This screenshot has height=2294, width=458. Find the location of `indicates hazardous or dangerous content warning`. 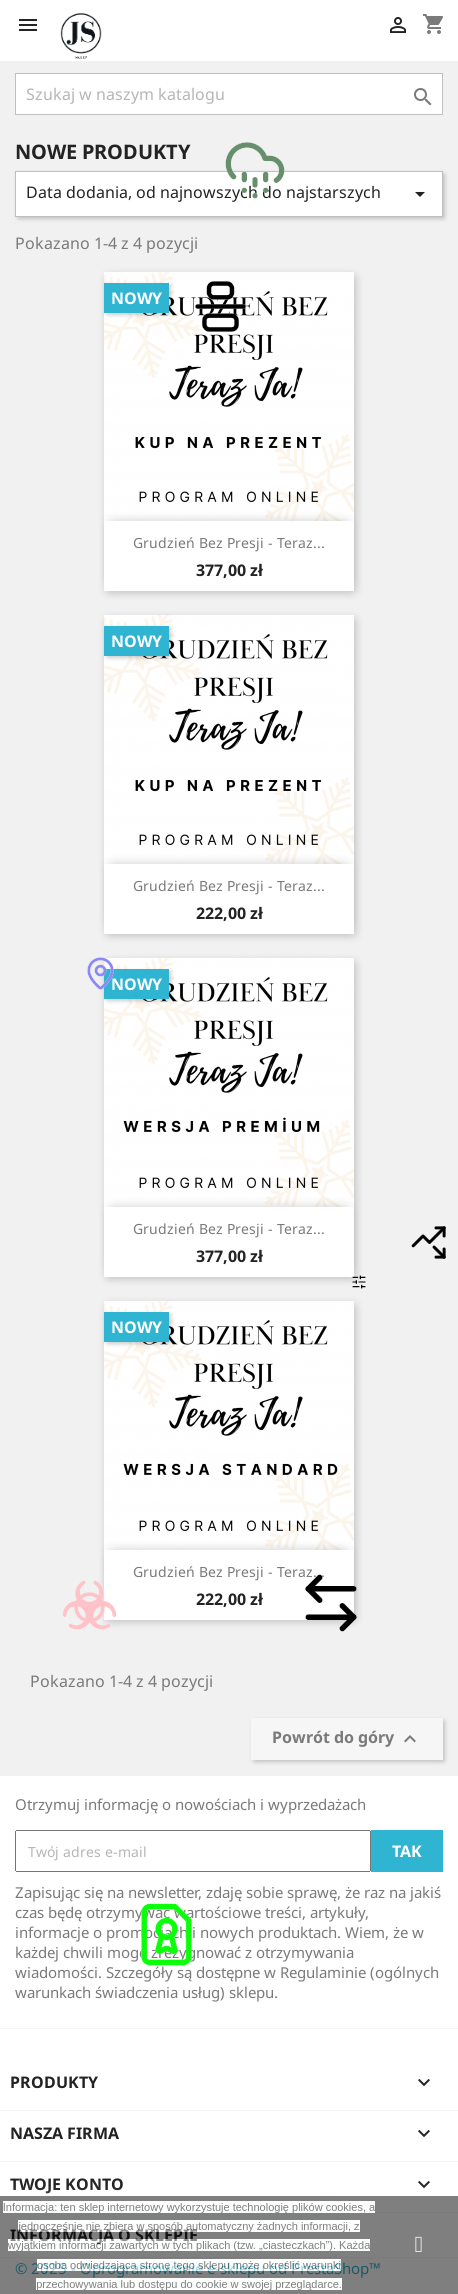

indicates hazardous or dangerous content warning is located at coordinates (89, 1606).